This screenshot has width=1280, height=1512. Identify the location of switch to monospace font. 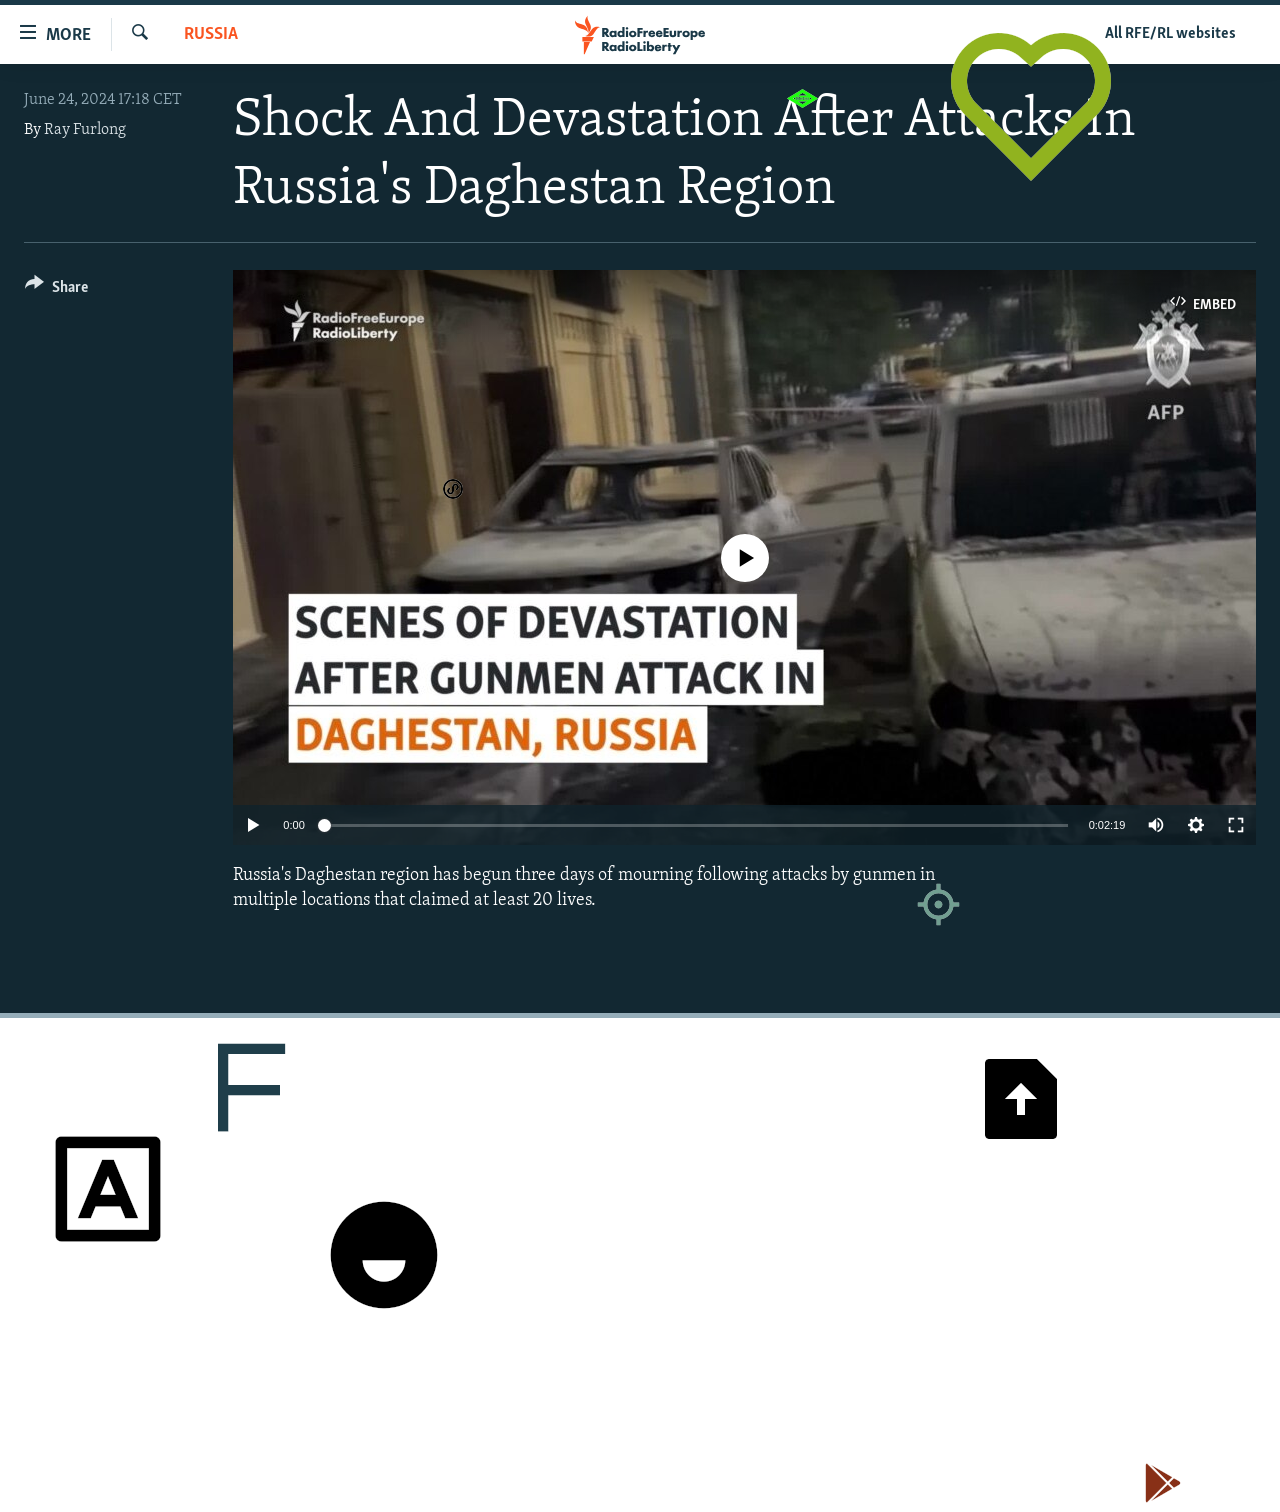
(249, 1085).